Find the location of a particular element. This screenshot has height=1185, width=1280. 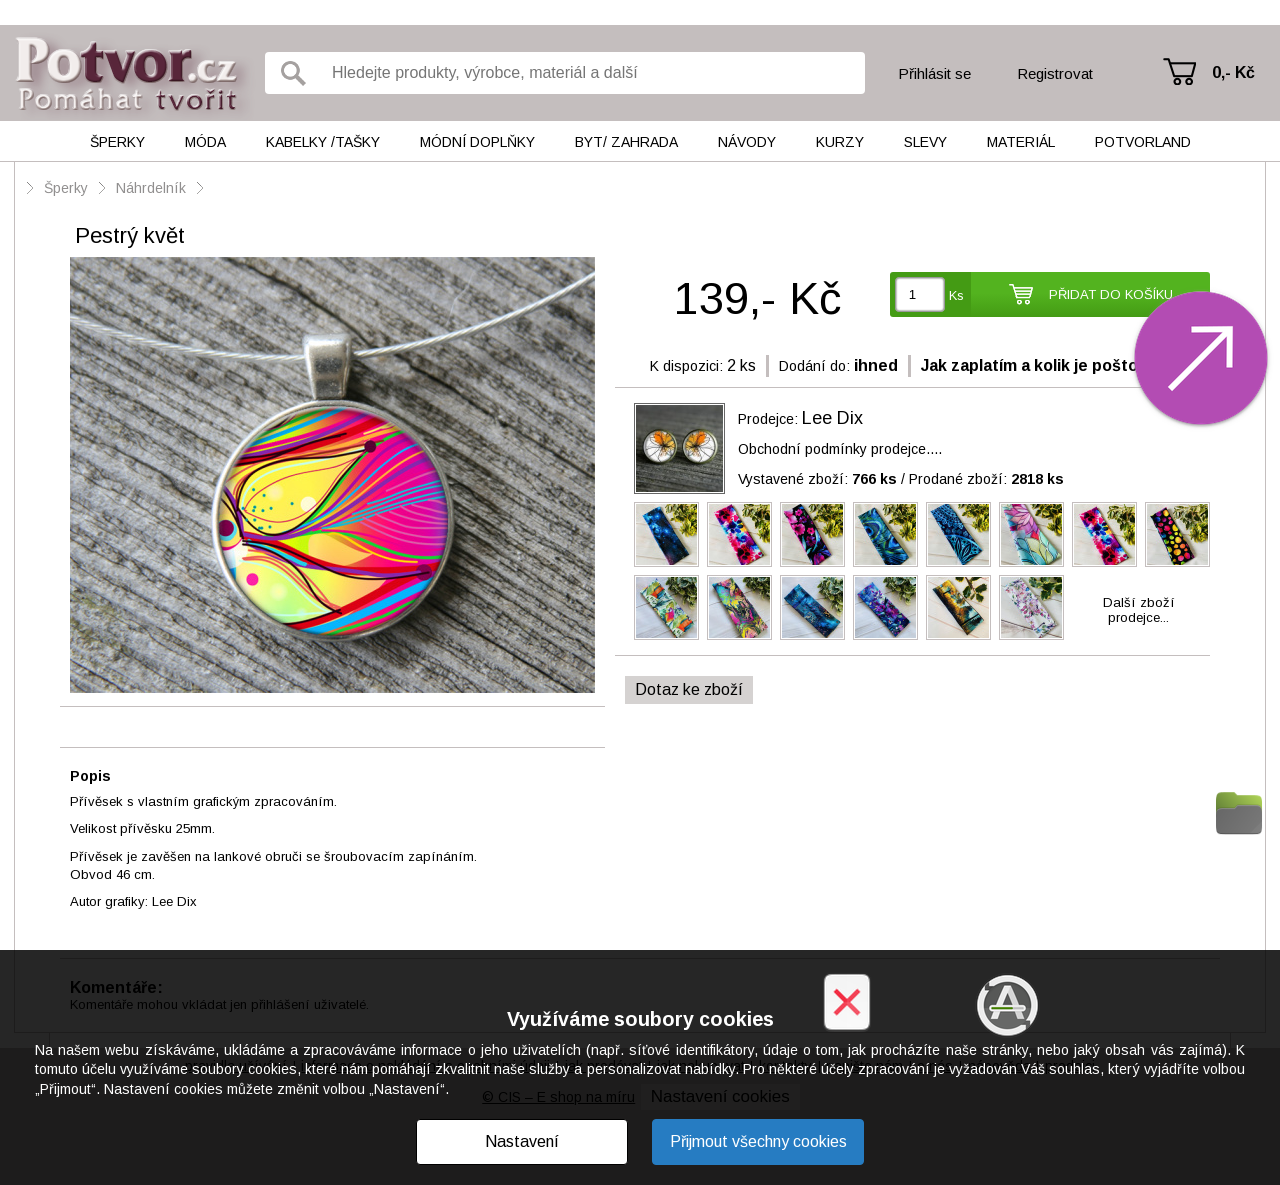

a broken or invalid symbolic link file is located at coordinates (847, 1002).